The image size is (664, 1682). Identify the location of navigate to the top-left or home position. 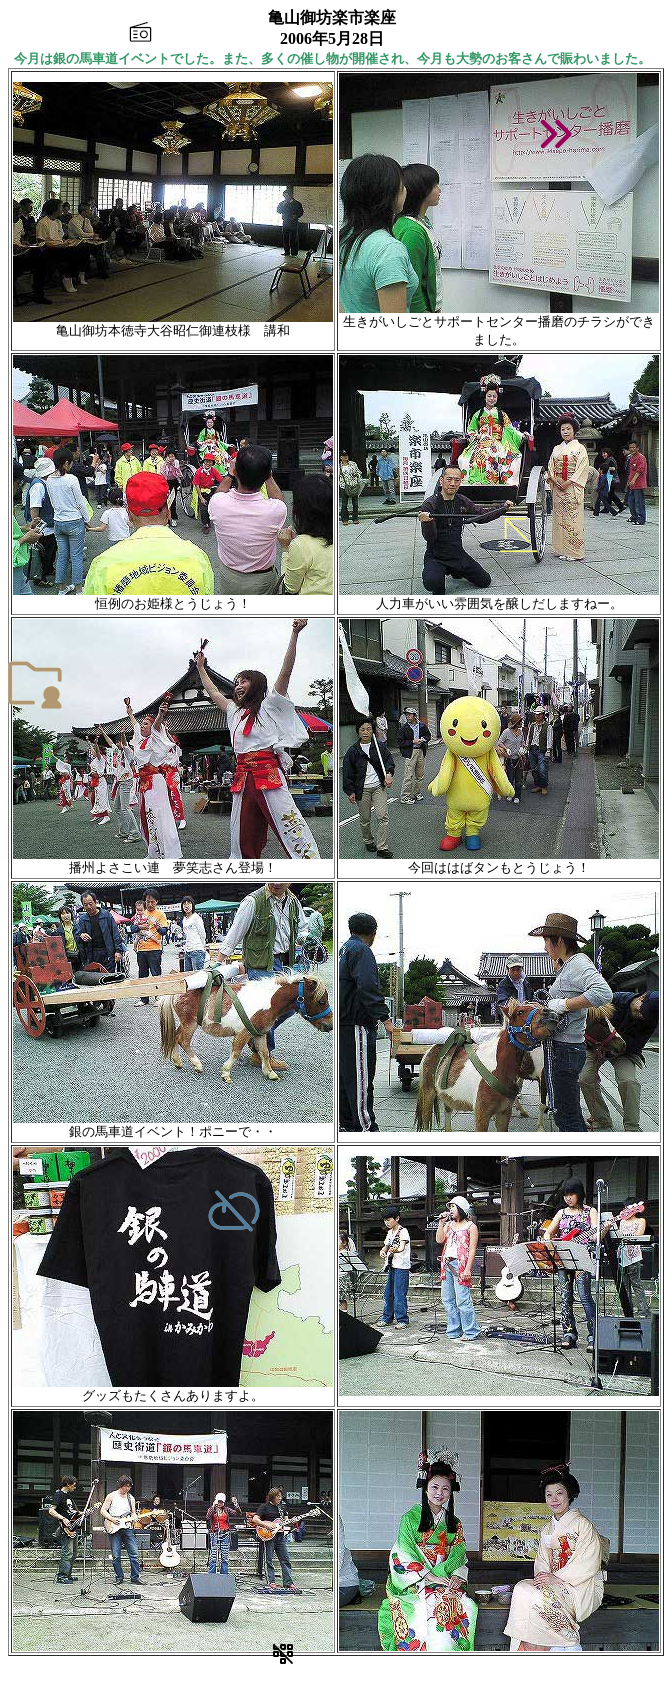
(517, 535).